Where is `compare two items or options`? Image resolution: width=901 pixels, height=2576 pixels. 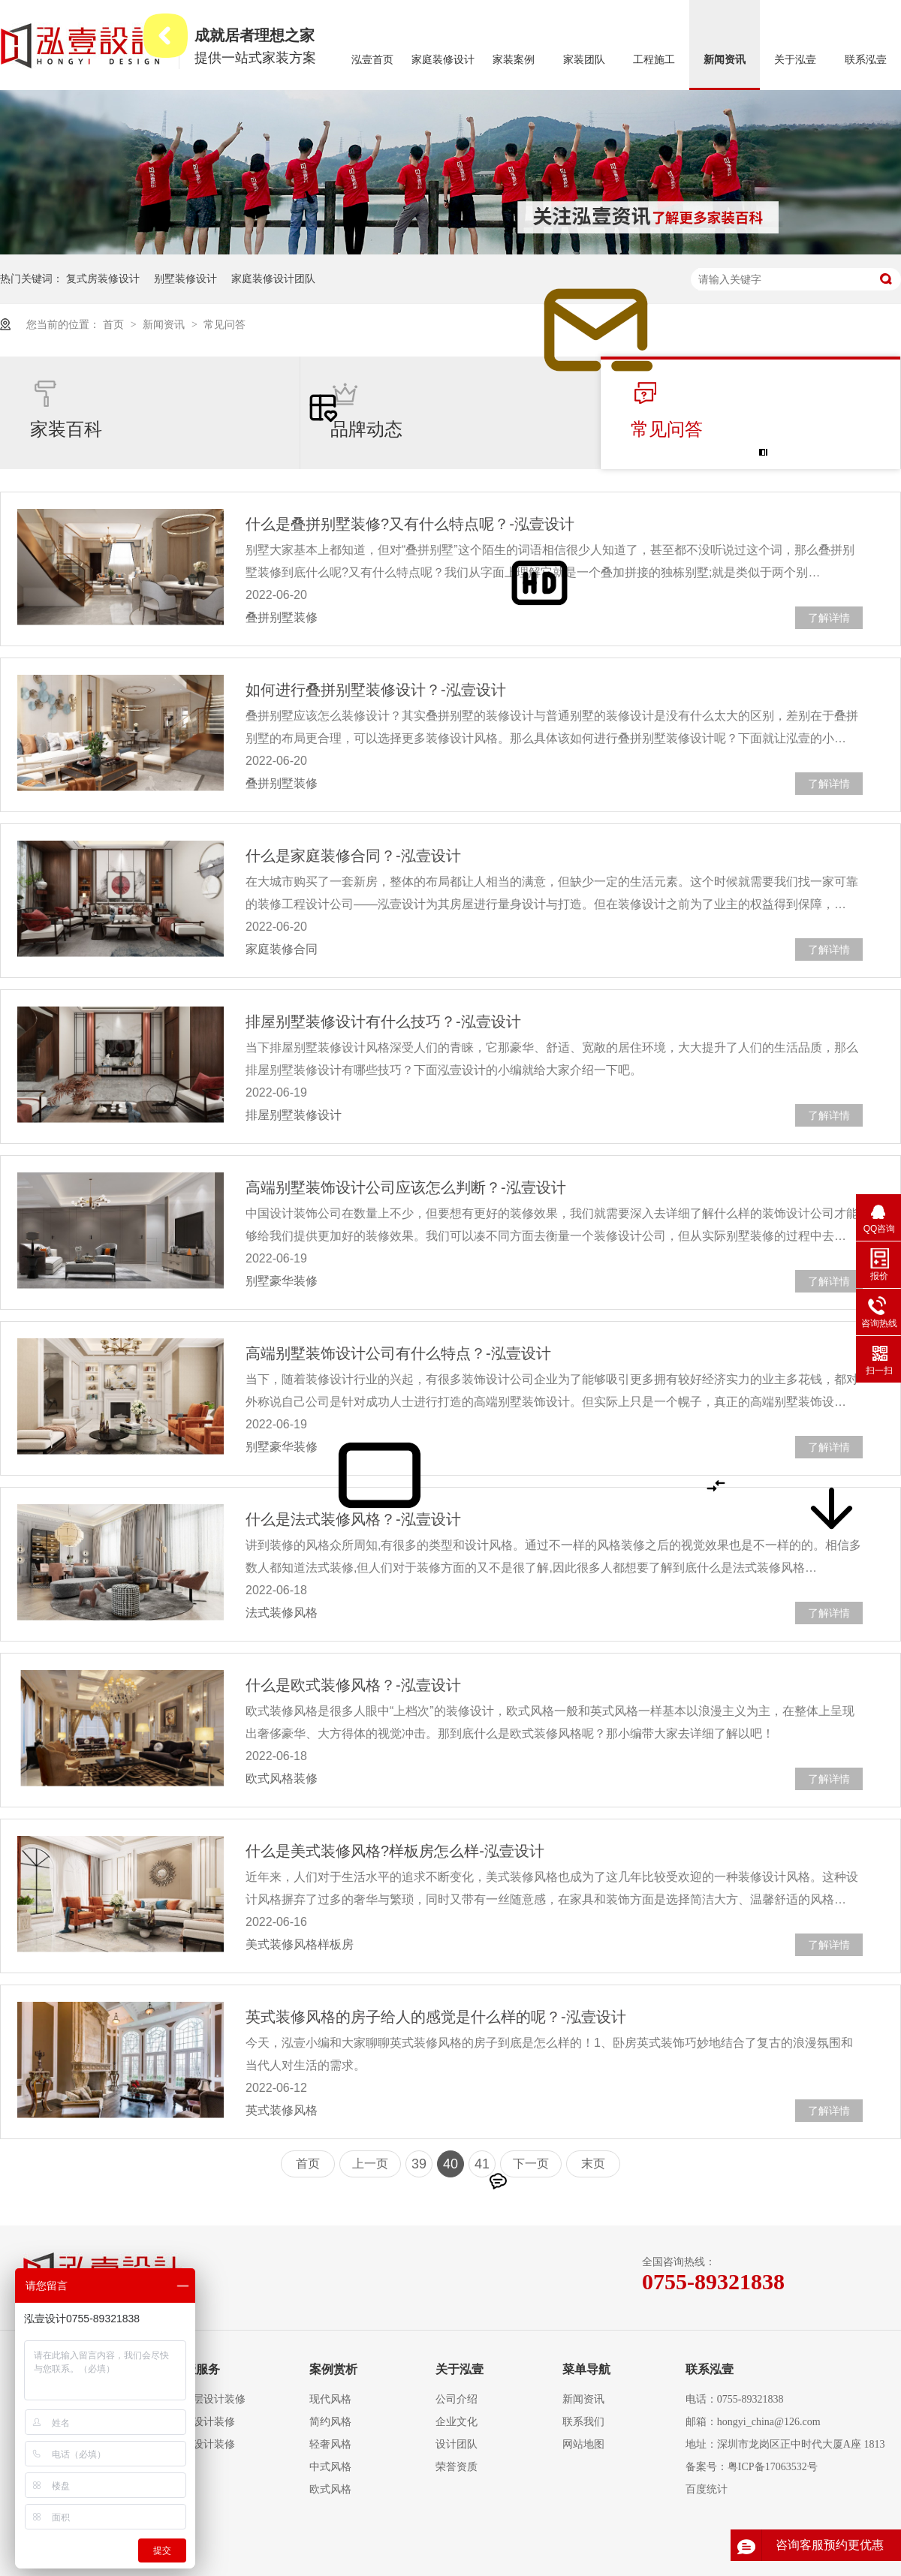 compare two items or options is located at coordinates (716, 1485).